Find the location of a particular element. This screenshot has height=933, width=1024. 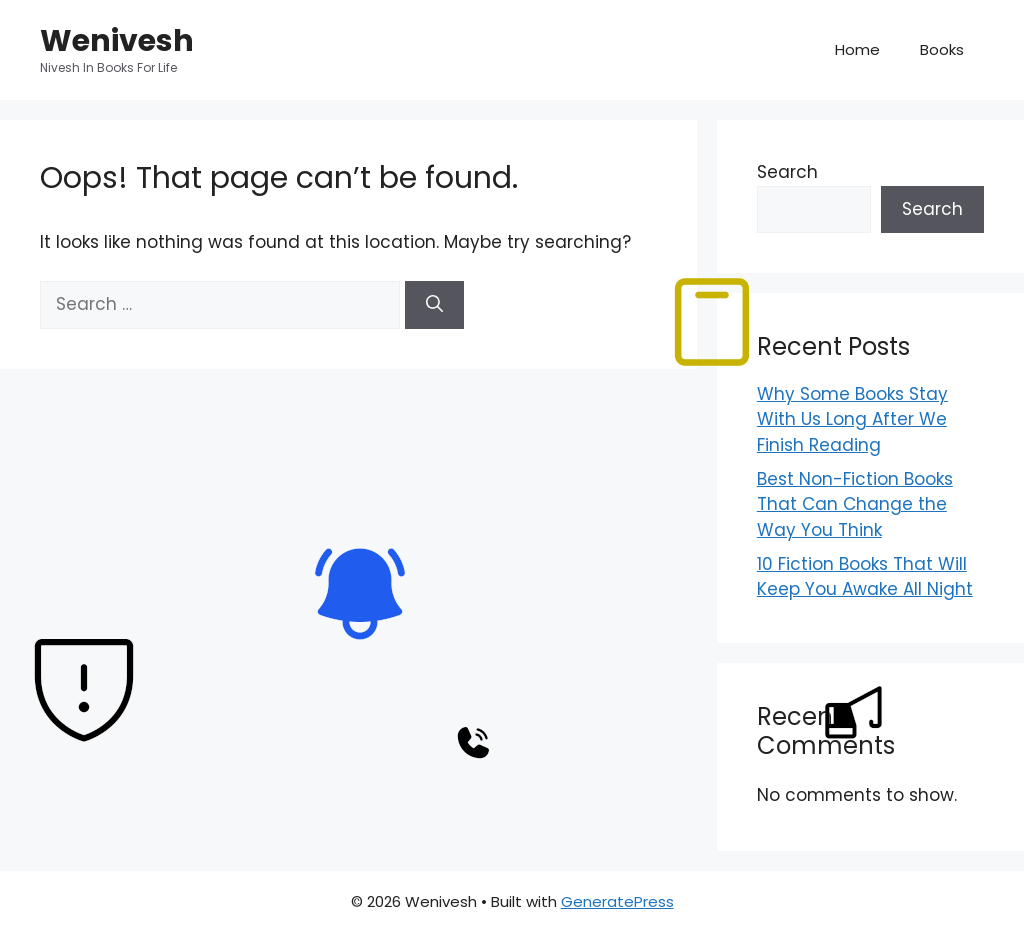

make a phone call is located at coordinates (474, 742).